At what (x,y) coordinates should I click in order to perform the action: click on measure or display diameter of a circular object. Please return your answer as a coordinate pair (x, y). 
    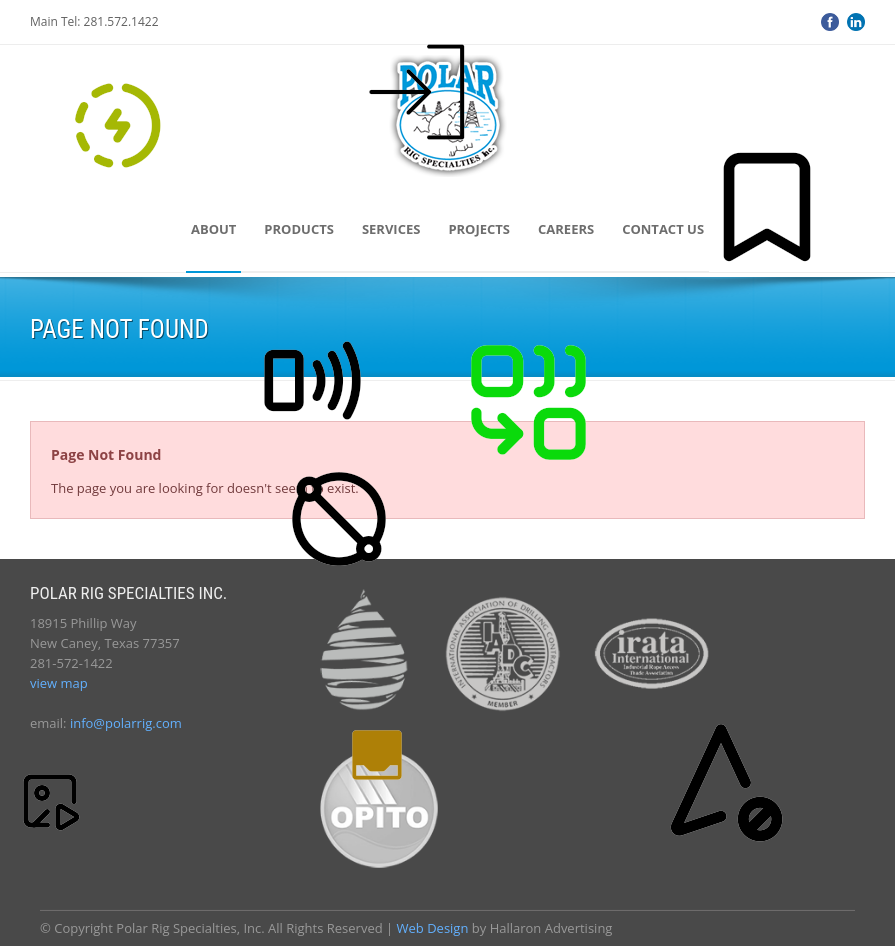
    Looking at the image, I should click on (339, 519).